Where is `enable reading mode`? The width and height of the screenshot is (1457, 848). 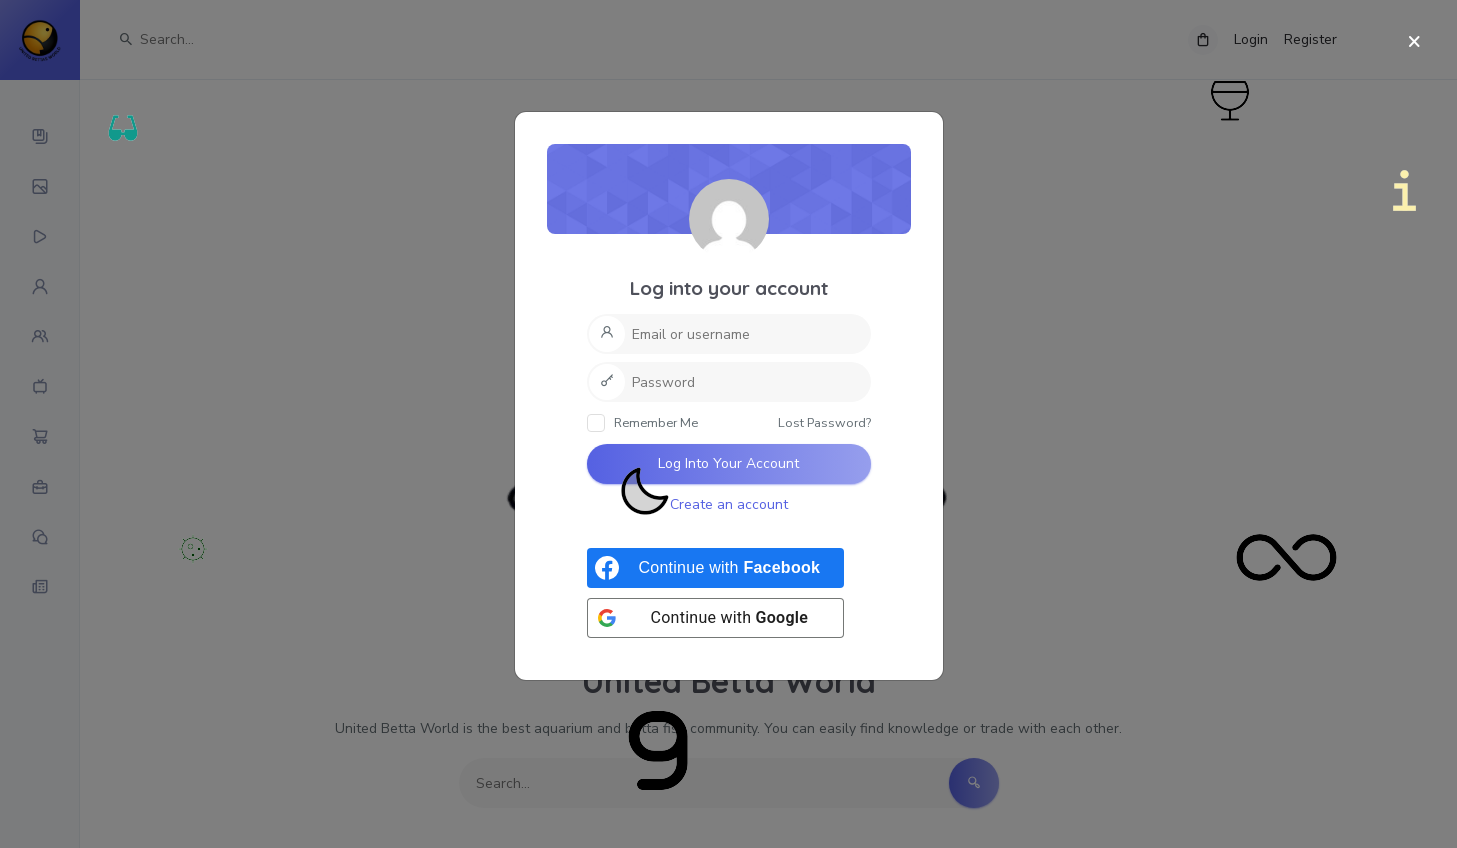 enable reading mode is located at coordinates (123, 128).